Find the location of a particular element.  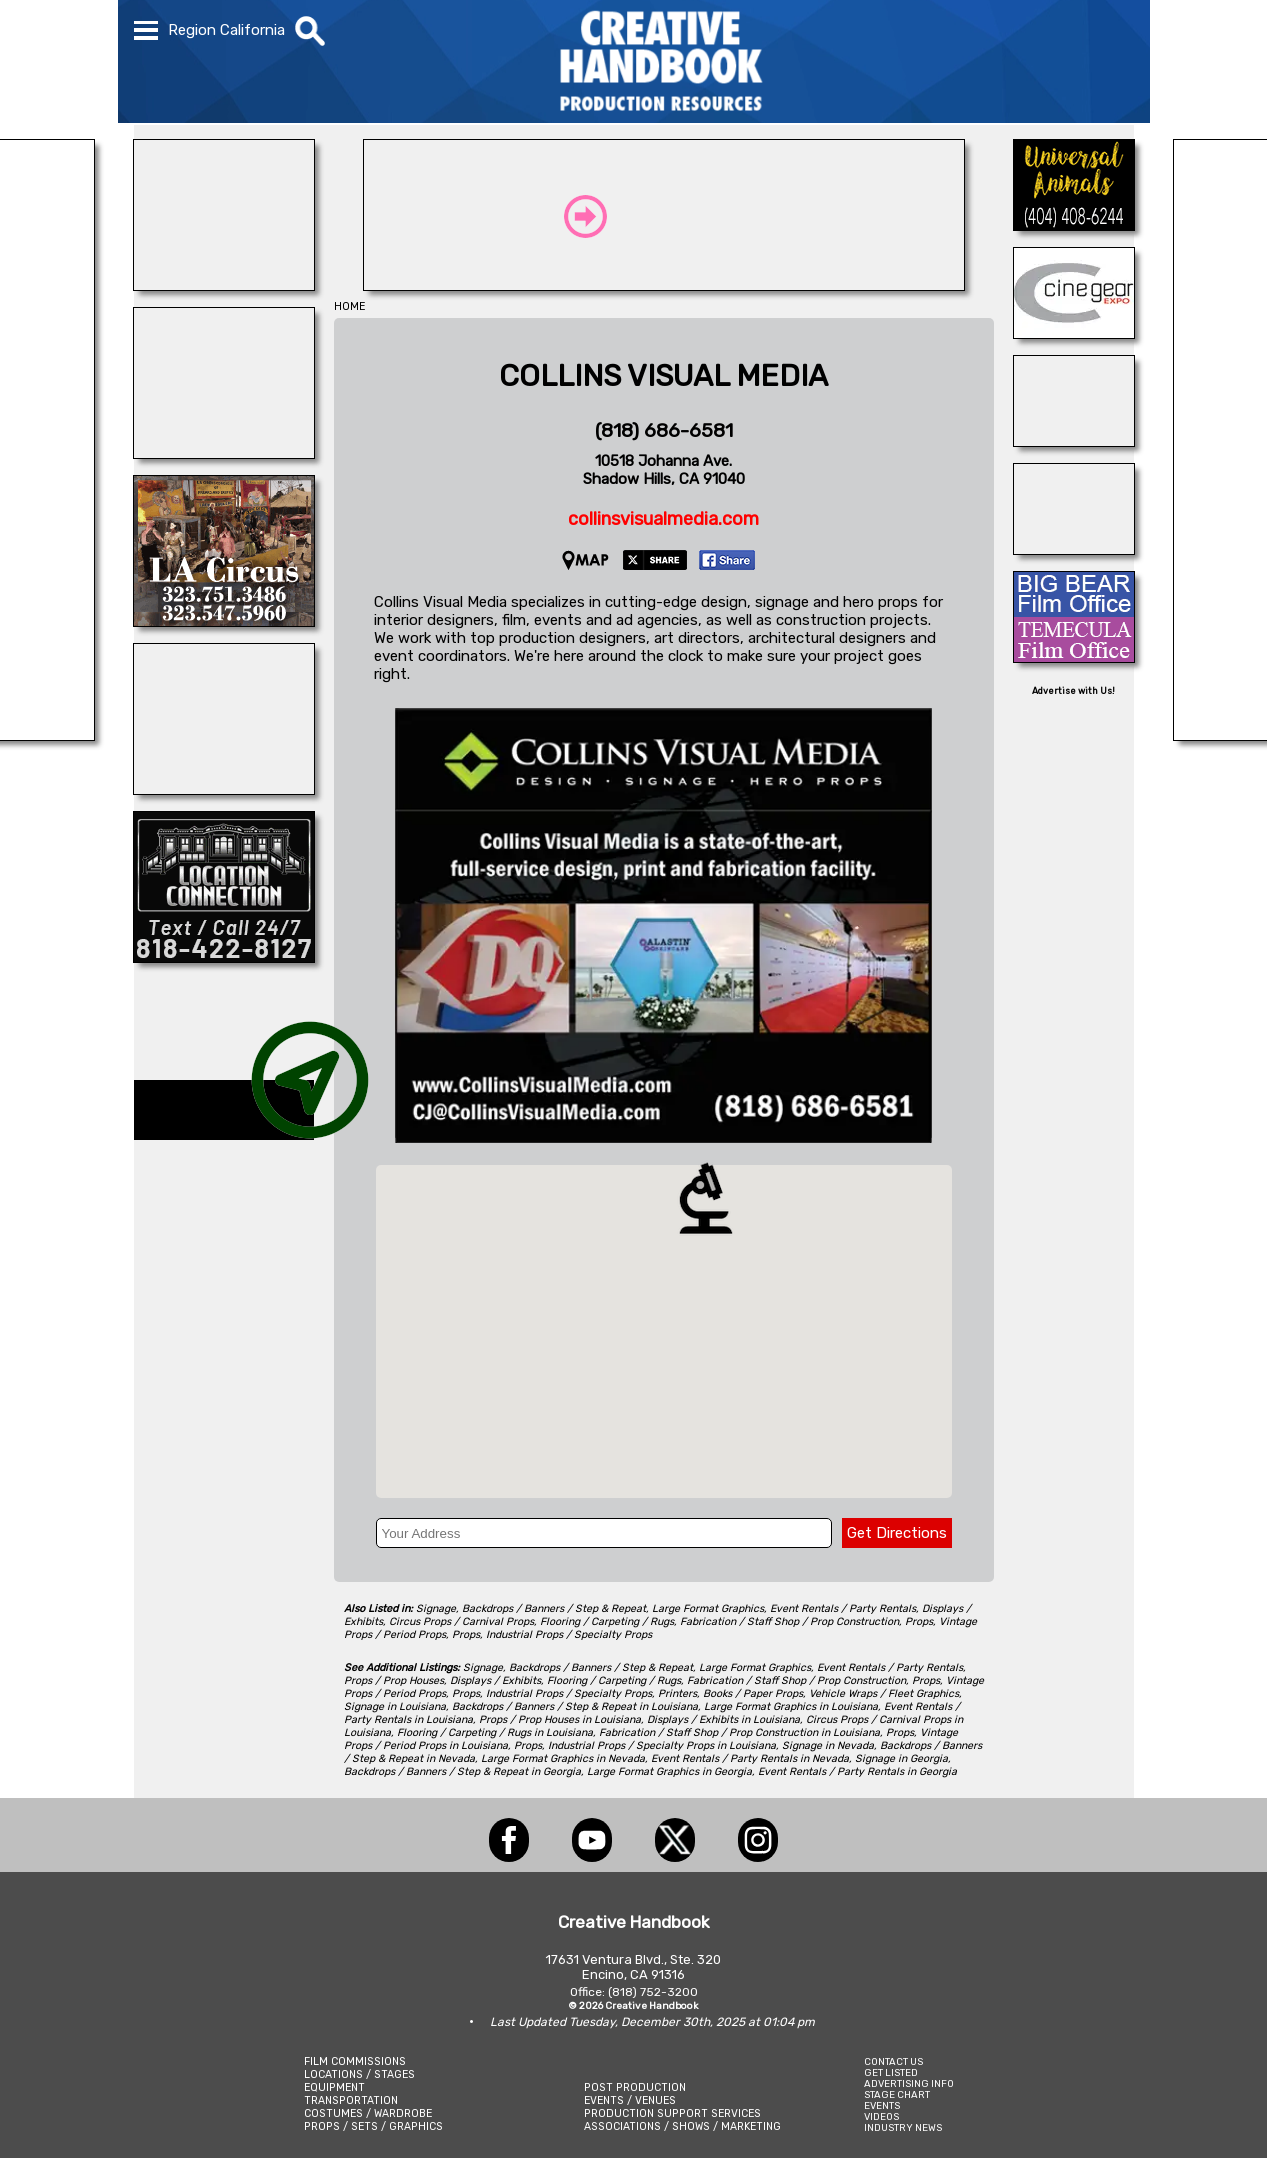

access current location services is located at coordinates (310, 1080).